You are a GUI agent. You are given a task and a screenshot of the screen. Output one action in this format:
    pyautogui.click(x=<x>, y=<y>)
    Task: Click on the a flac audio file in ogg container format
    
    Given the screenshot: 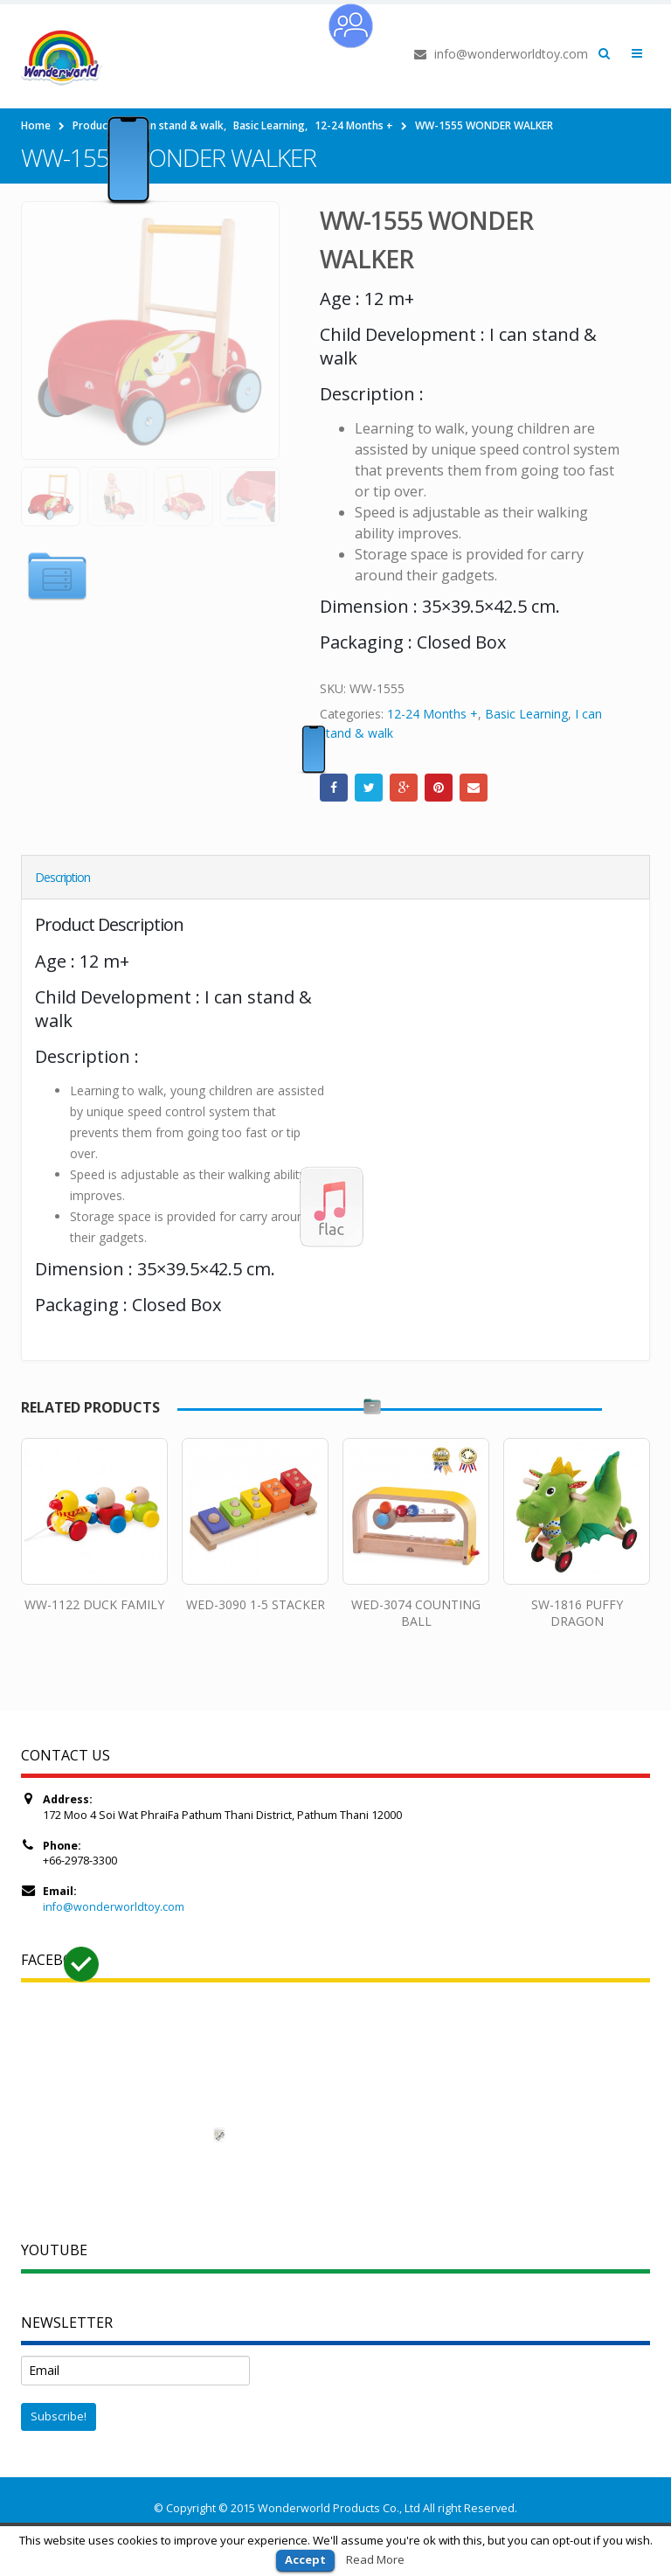 What is the action you would take?
    pyautogui.click(x=331, y=1206)
    